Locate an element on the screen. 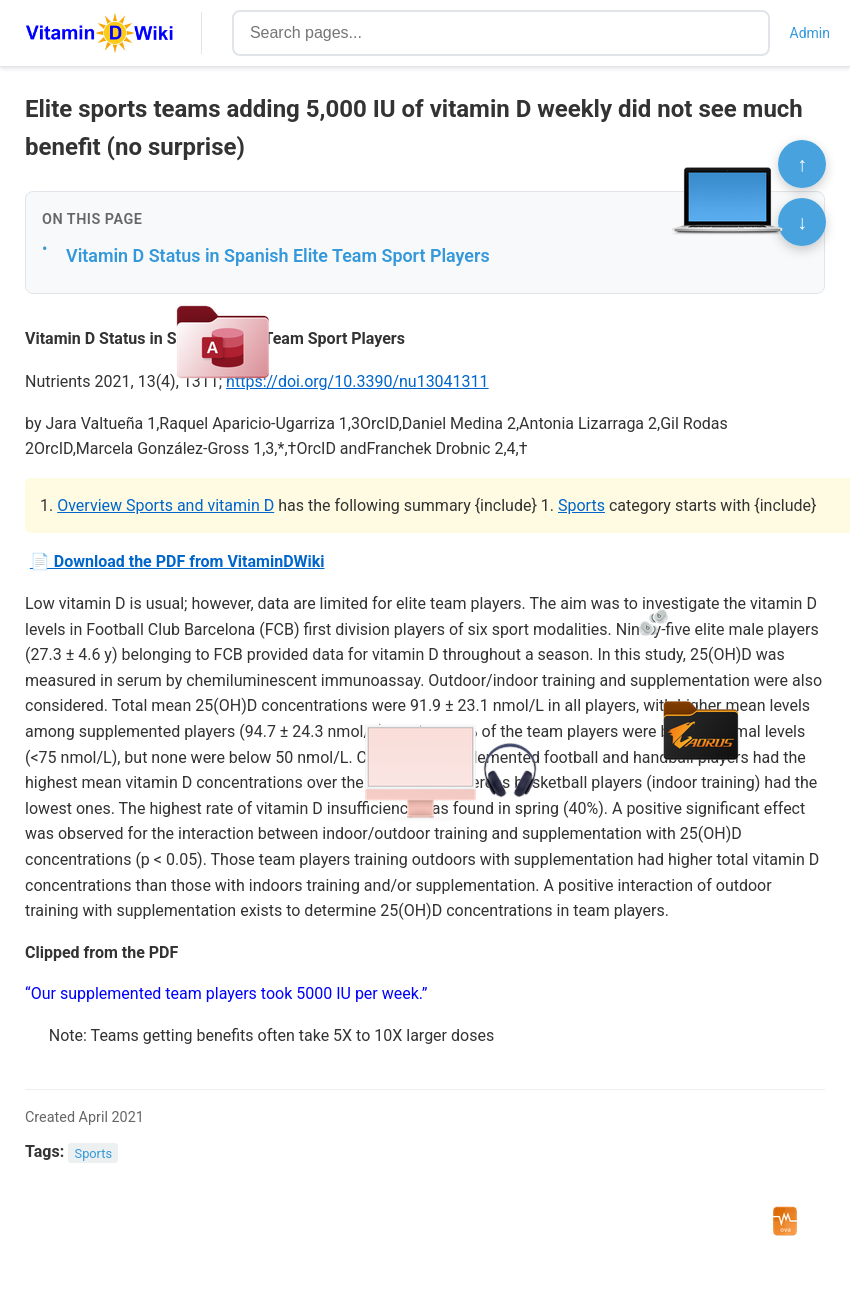  macbook pro device identifier in system settings is located at coordinates (727, 196).